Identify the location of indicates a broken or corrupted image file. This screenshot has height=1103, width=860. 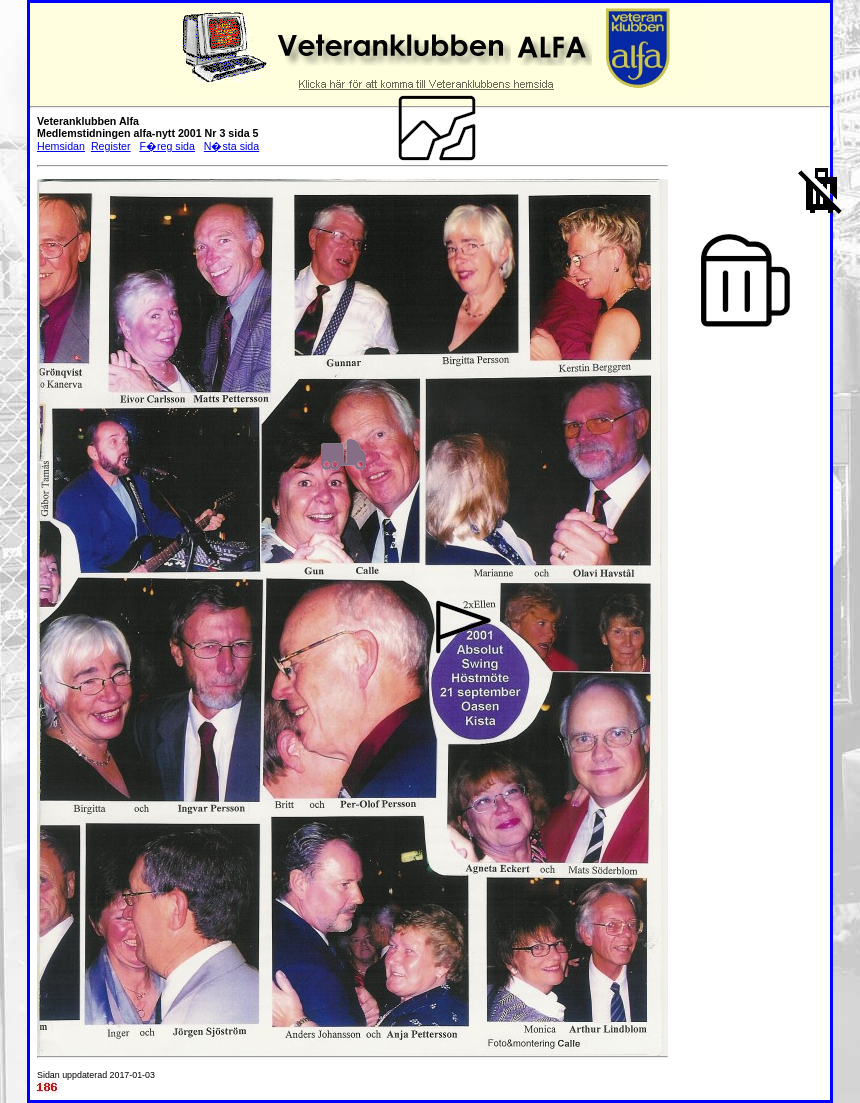
(437, 128).